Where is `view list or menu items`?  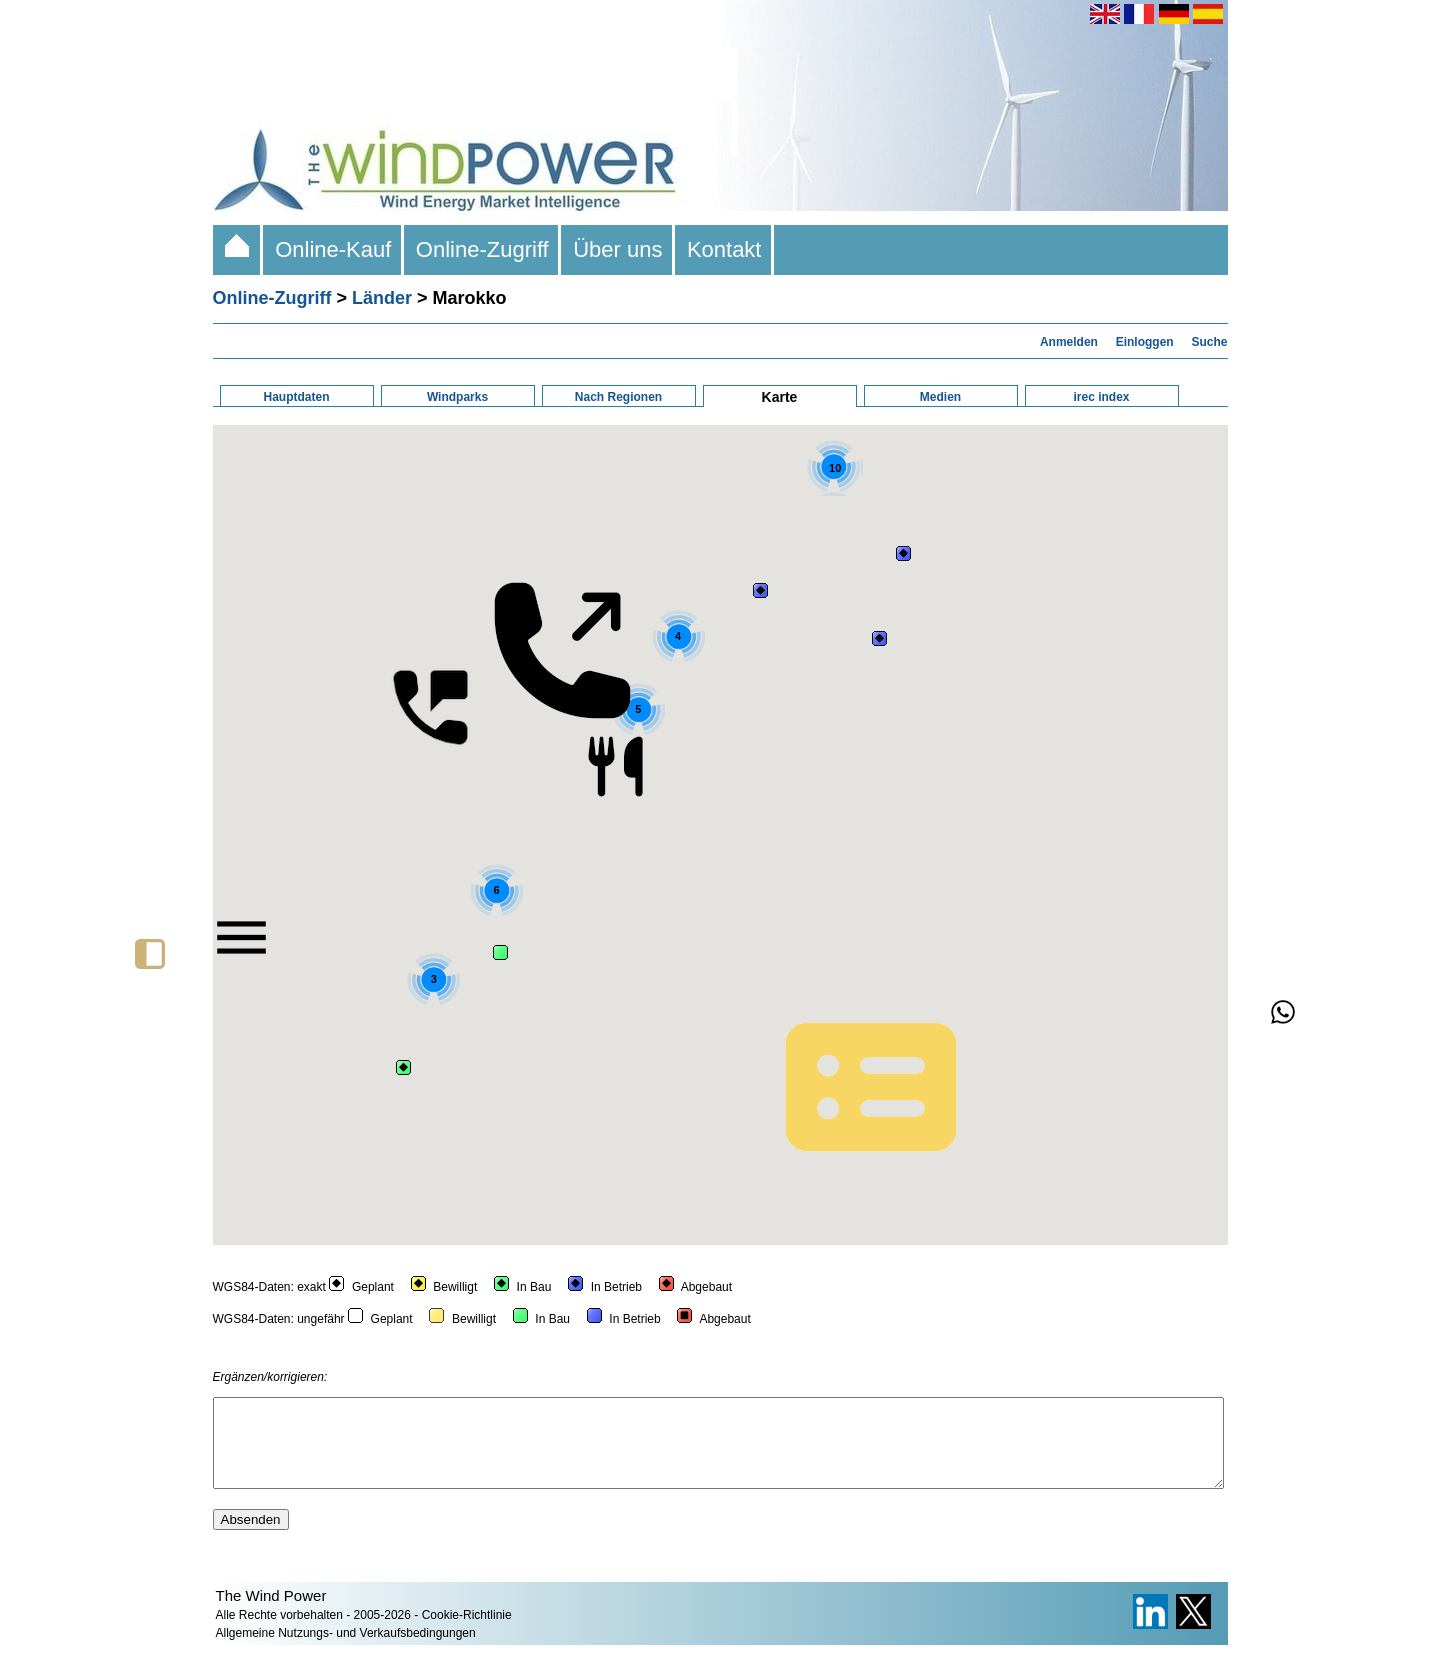 view list or menu items is located at coordinates (871, 1087).